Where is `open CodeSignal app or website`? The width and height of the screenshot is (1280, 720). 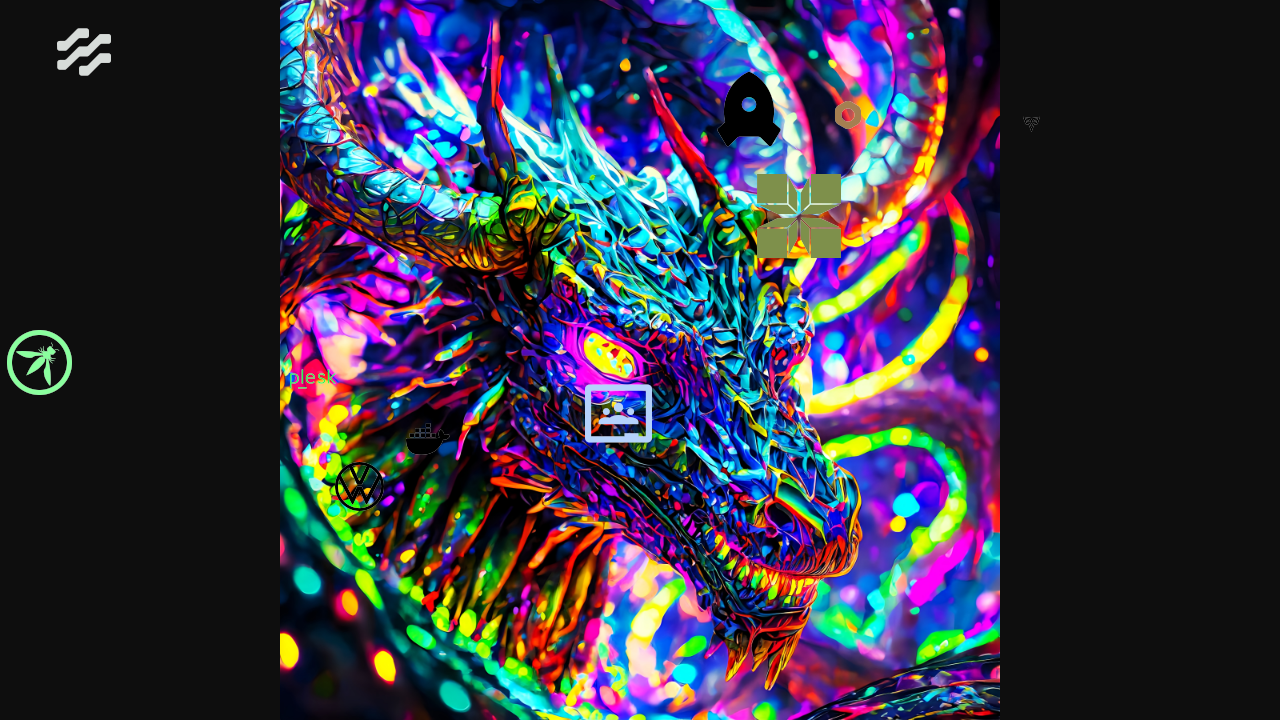
open CodeSignal app or website is located at coordinates (1031, 124).